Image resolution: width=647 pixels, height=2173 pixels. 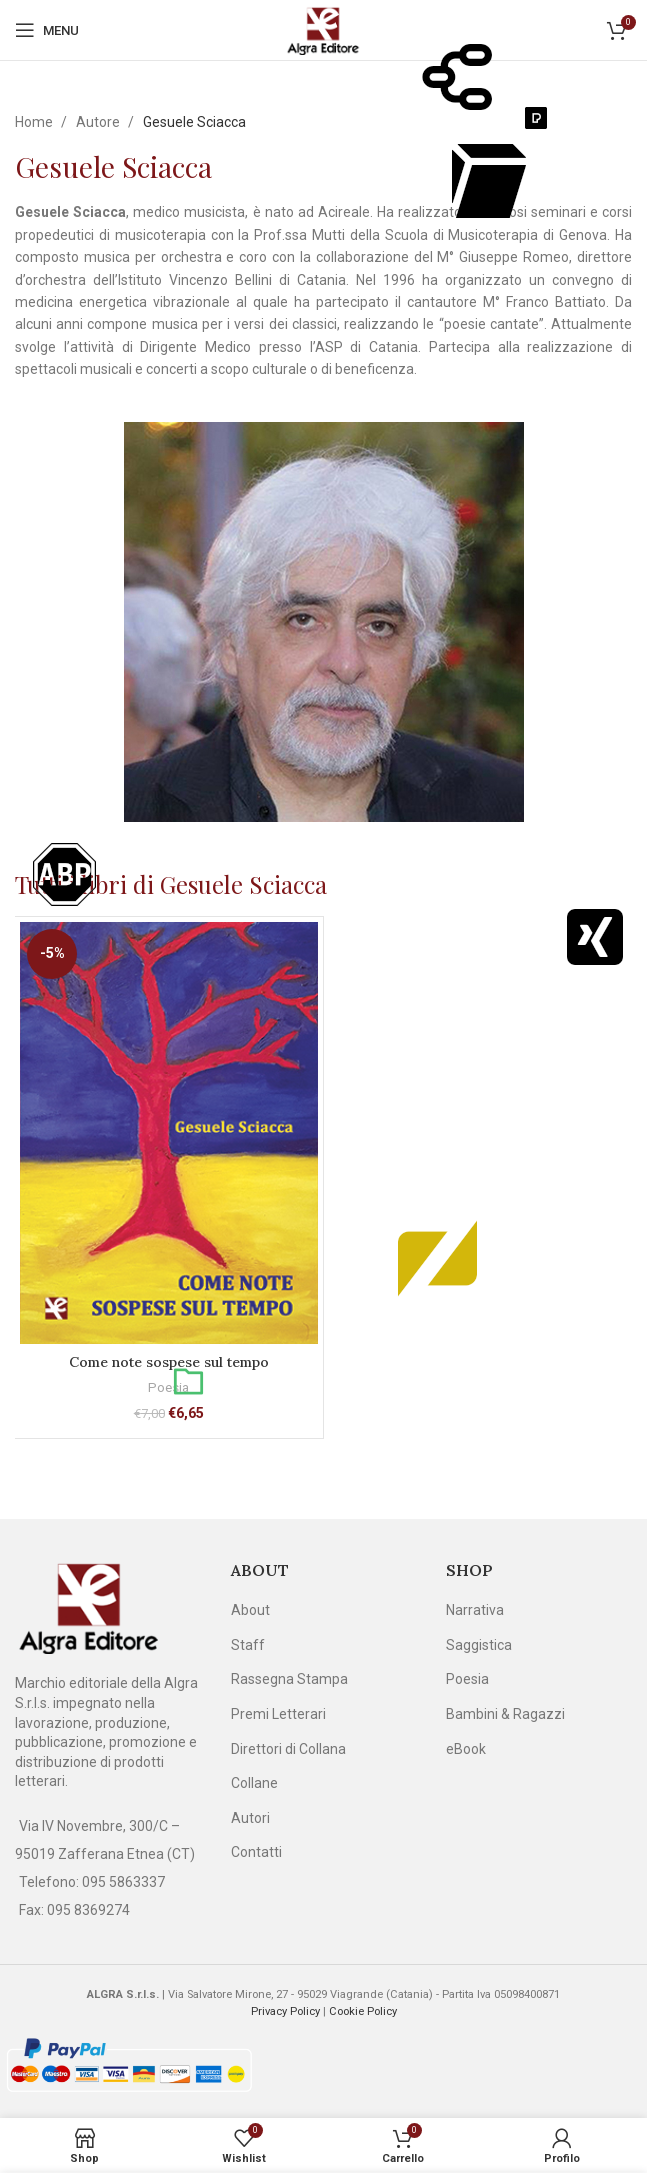 I want to click on open the Pexels app or website, so click(x=536, y=118).